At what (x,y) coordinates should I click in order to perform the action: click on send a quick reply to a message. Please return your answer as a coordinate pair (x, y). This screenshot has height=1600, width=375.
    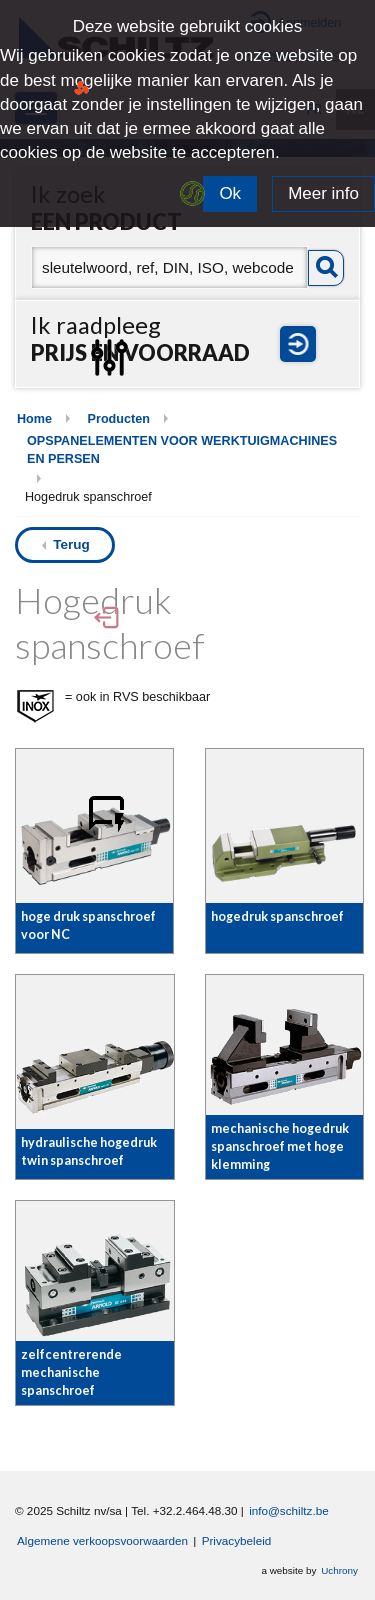
    Looking at the image, I should click on (106, 813).